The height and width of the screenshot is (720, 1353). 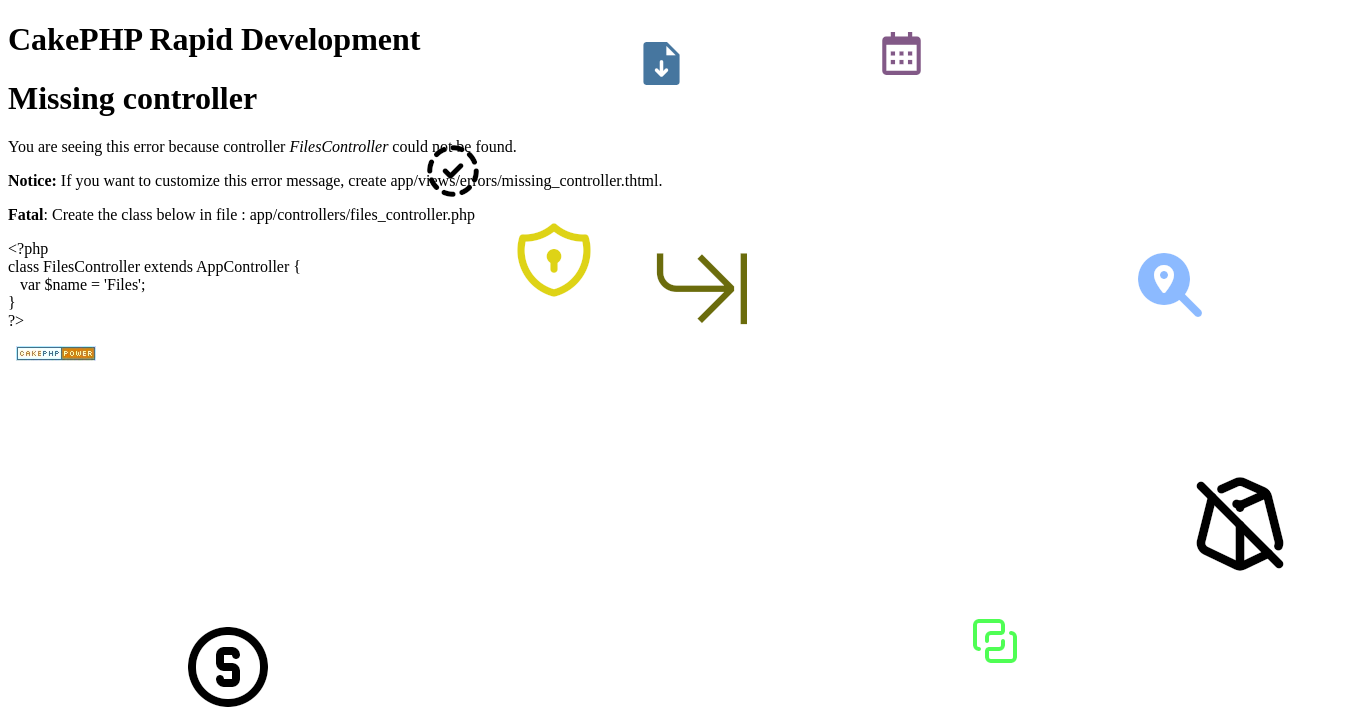 What do you see at coordinates (661, 63) in the screenshot?
I see `download a file` at bounding box center [661, 63].